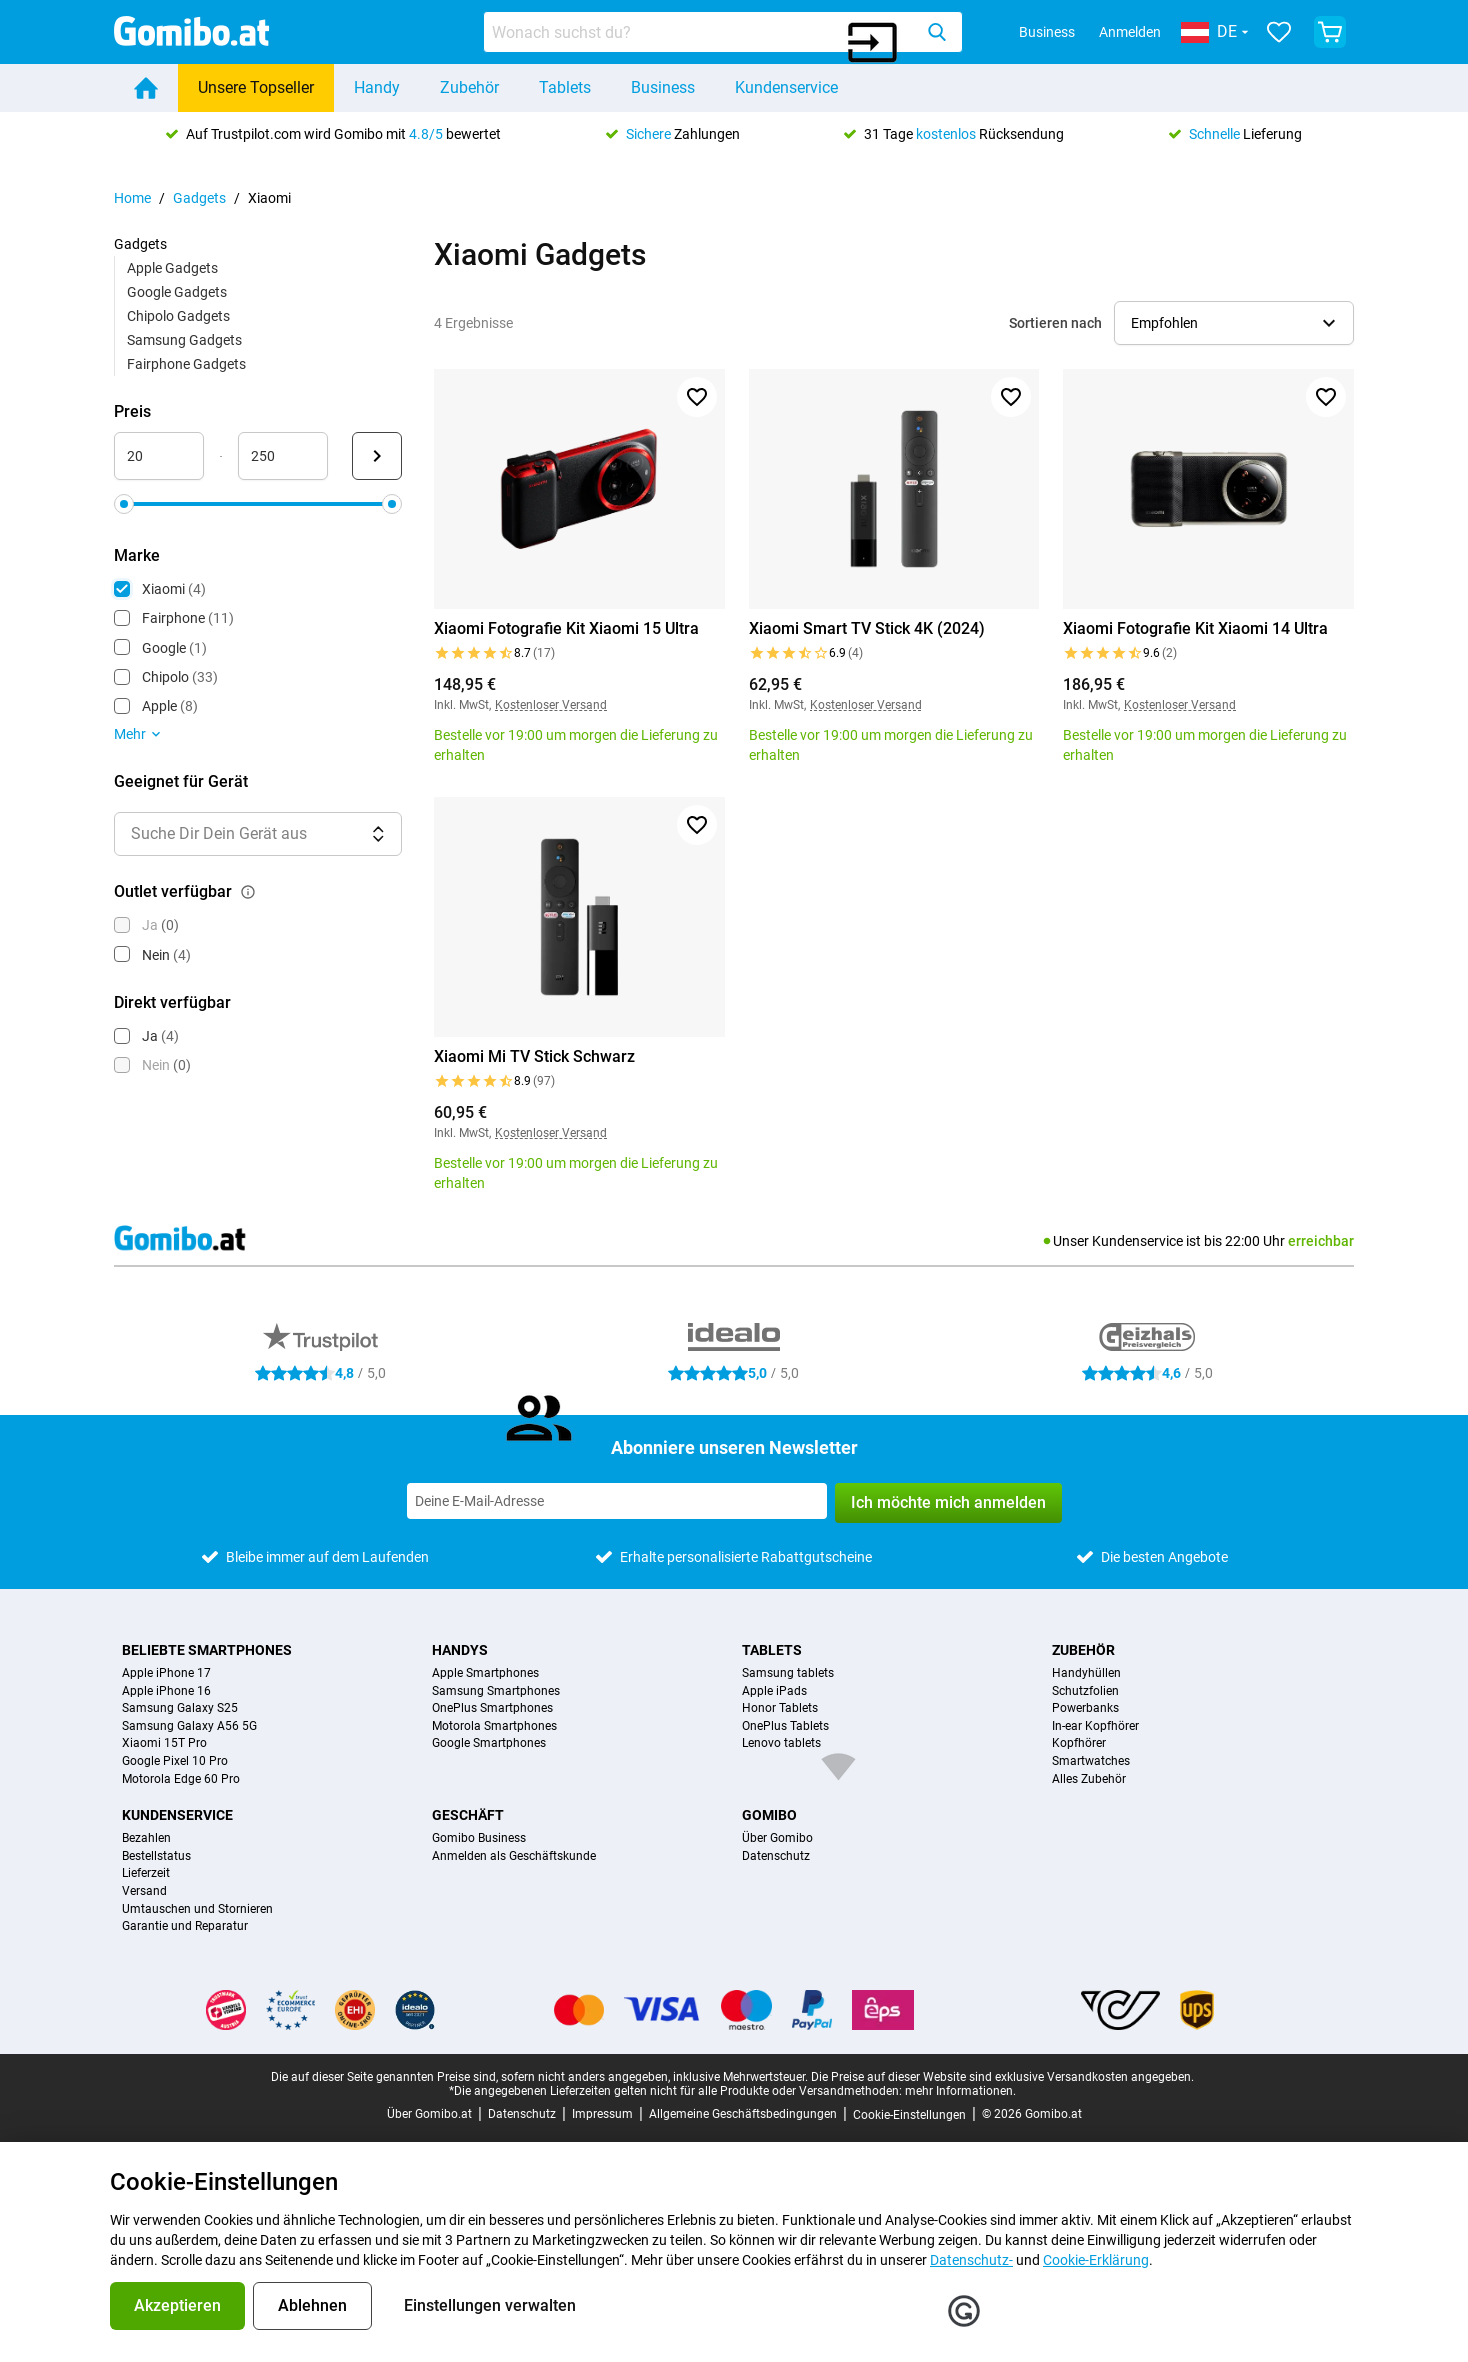 This screenshot has width=1468, height=2362. What do you see at coordinates (539, 1418) in the screenshot?
I see `view contacts or people list` at bounding box center [539, 1418].